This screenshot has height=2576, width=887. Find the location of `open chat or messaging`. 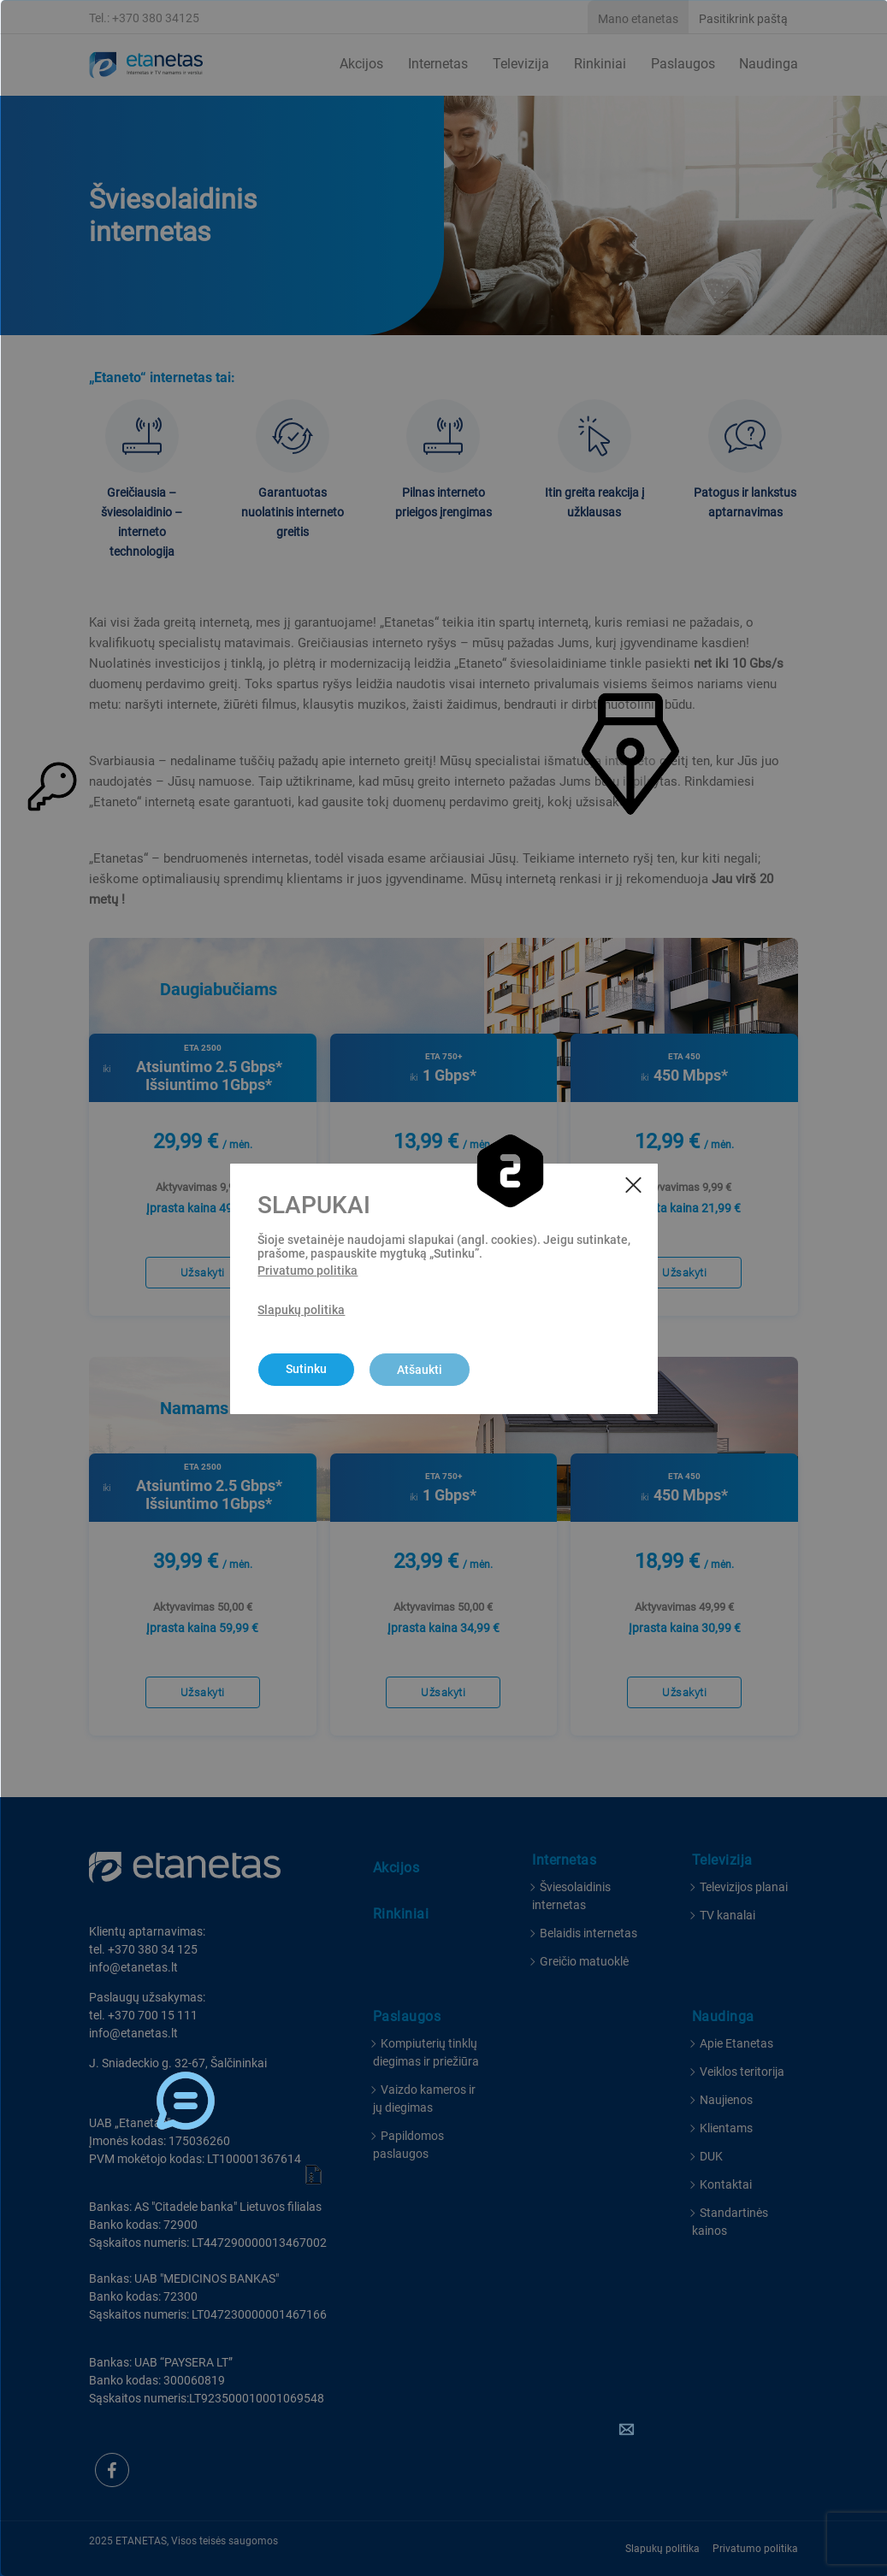

open chat or messaging is located at coordinates (186, 2101).